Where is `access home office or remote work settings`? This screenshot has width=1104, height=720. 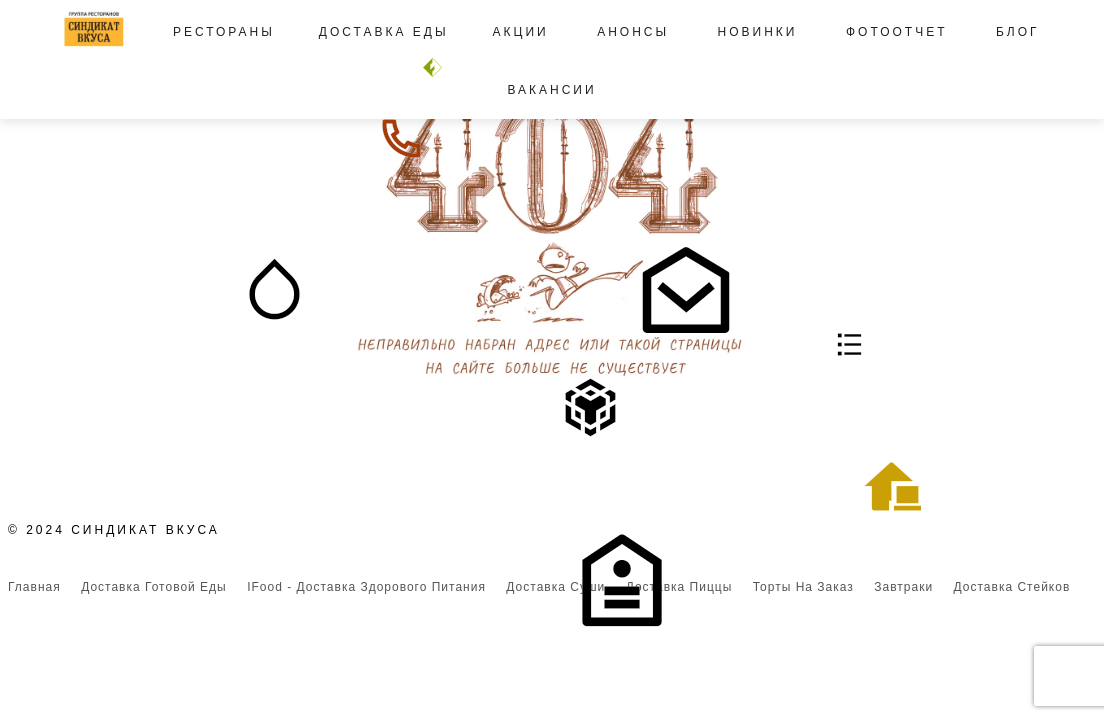
access home office or remote work settings is located at coordinates (891, 488).